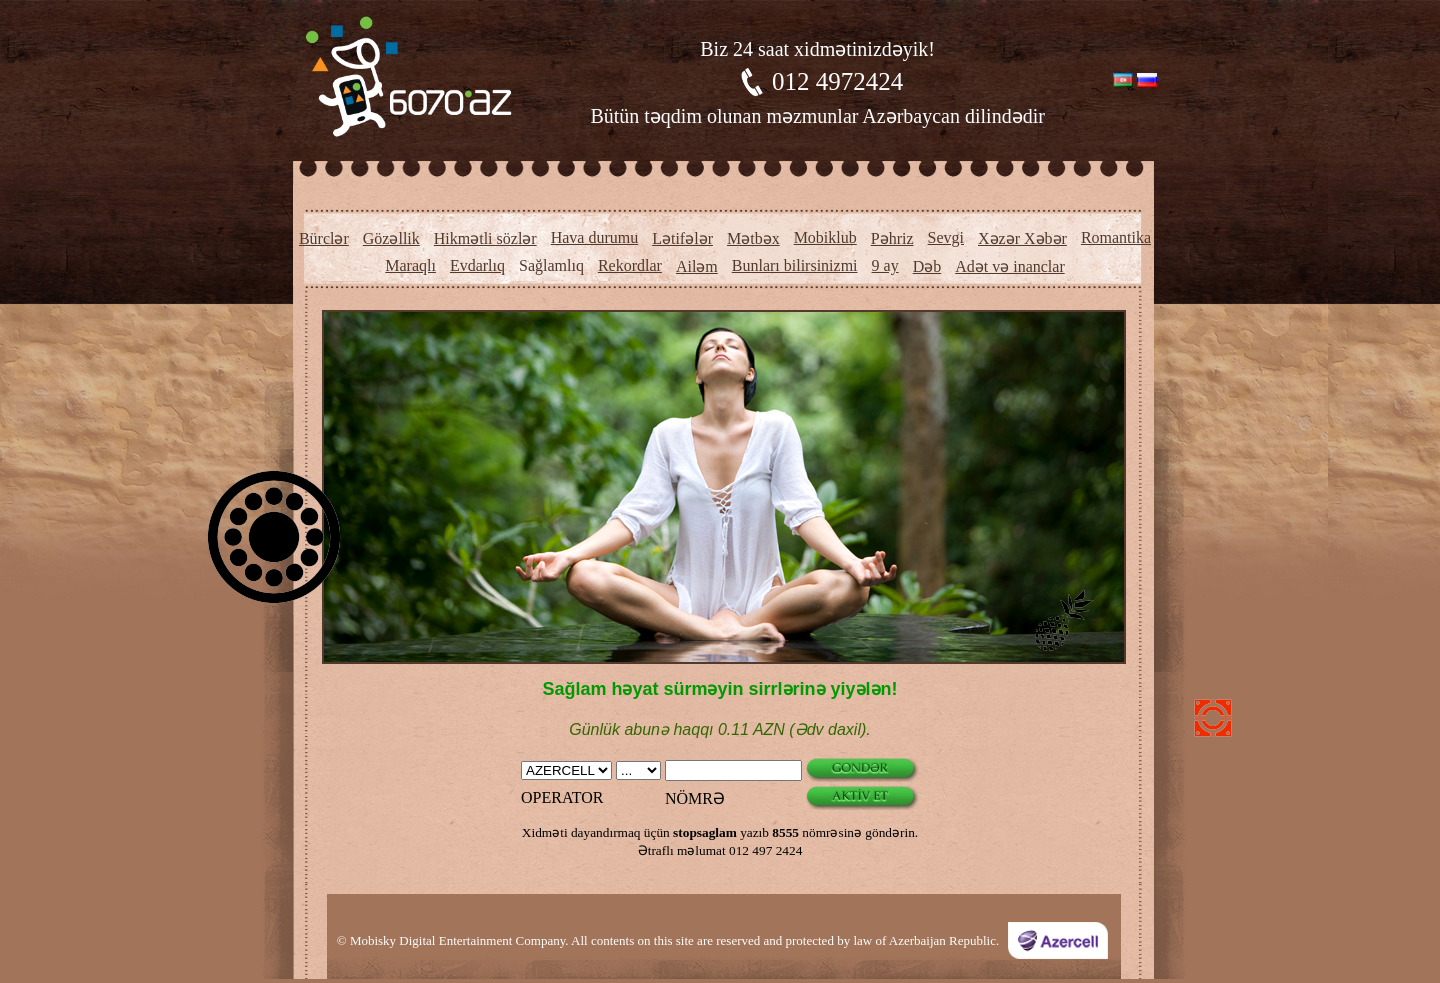 This screenshot has height=983, width=1440. Describe the element at coordinates (1213, 718) in the screenshot. I see `center or focus on a target` at that location.